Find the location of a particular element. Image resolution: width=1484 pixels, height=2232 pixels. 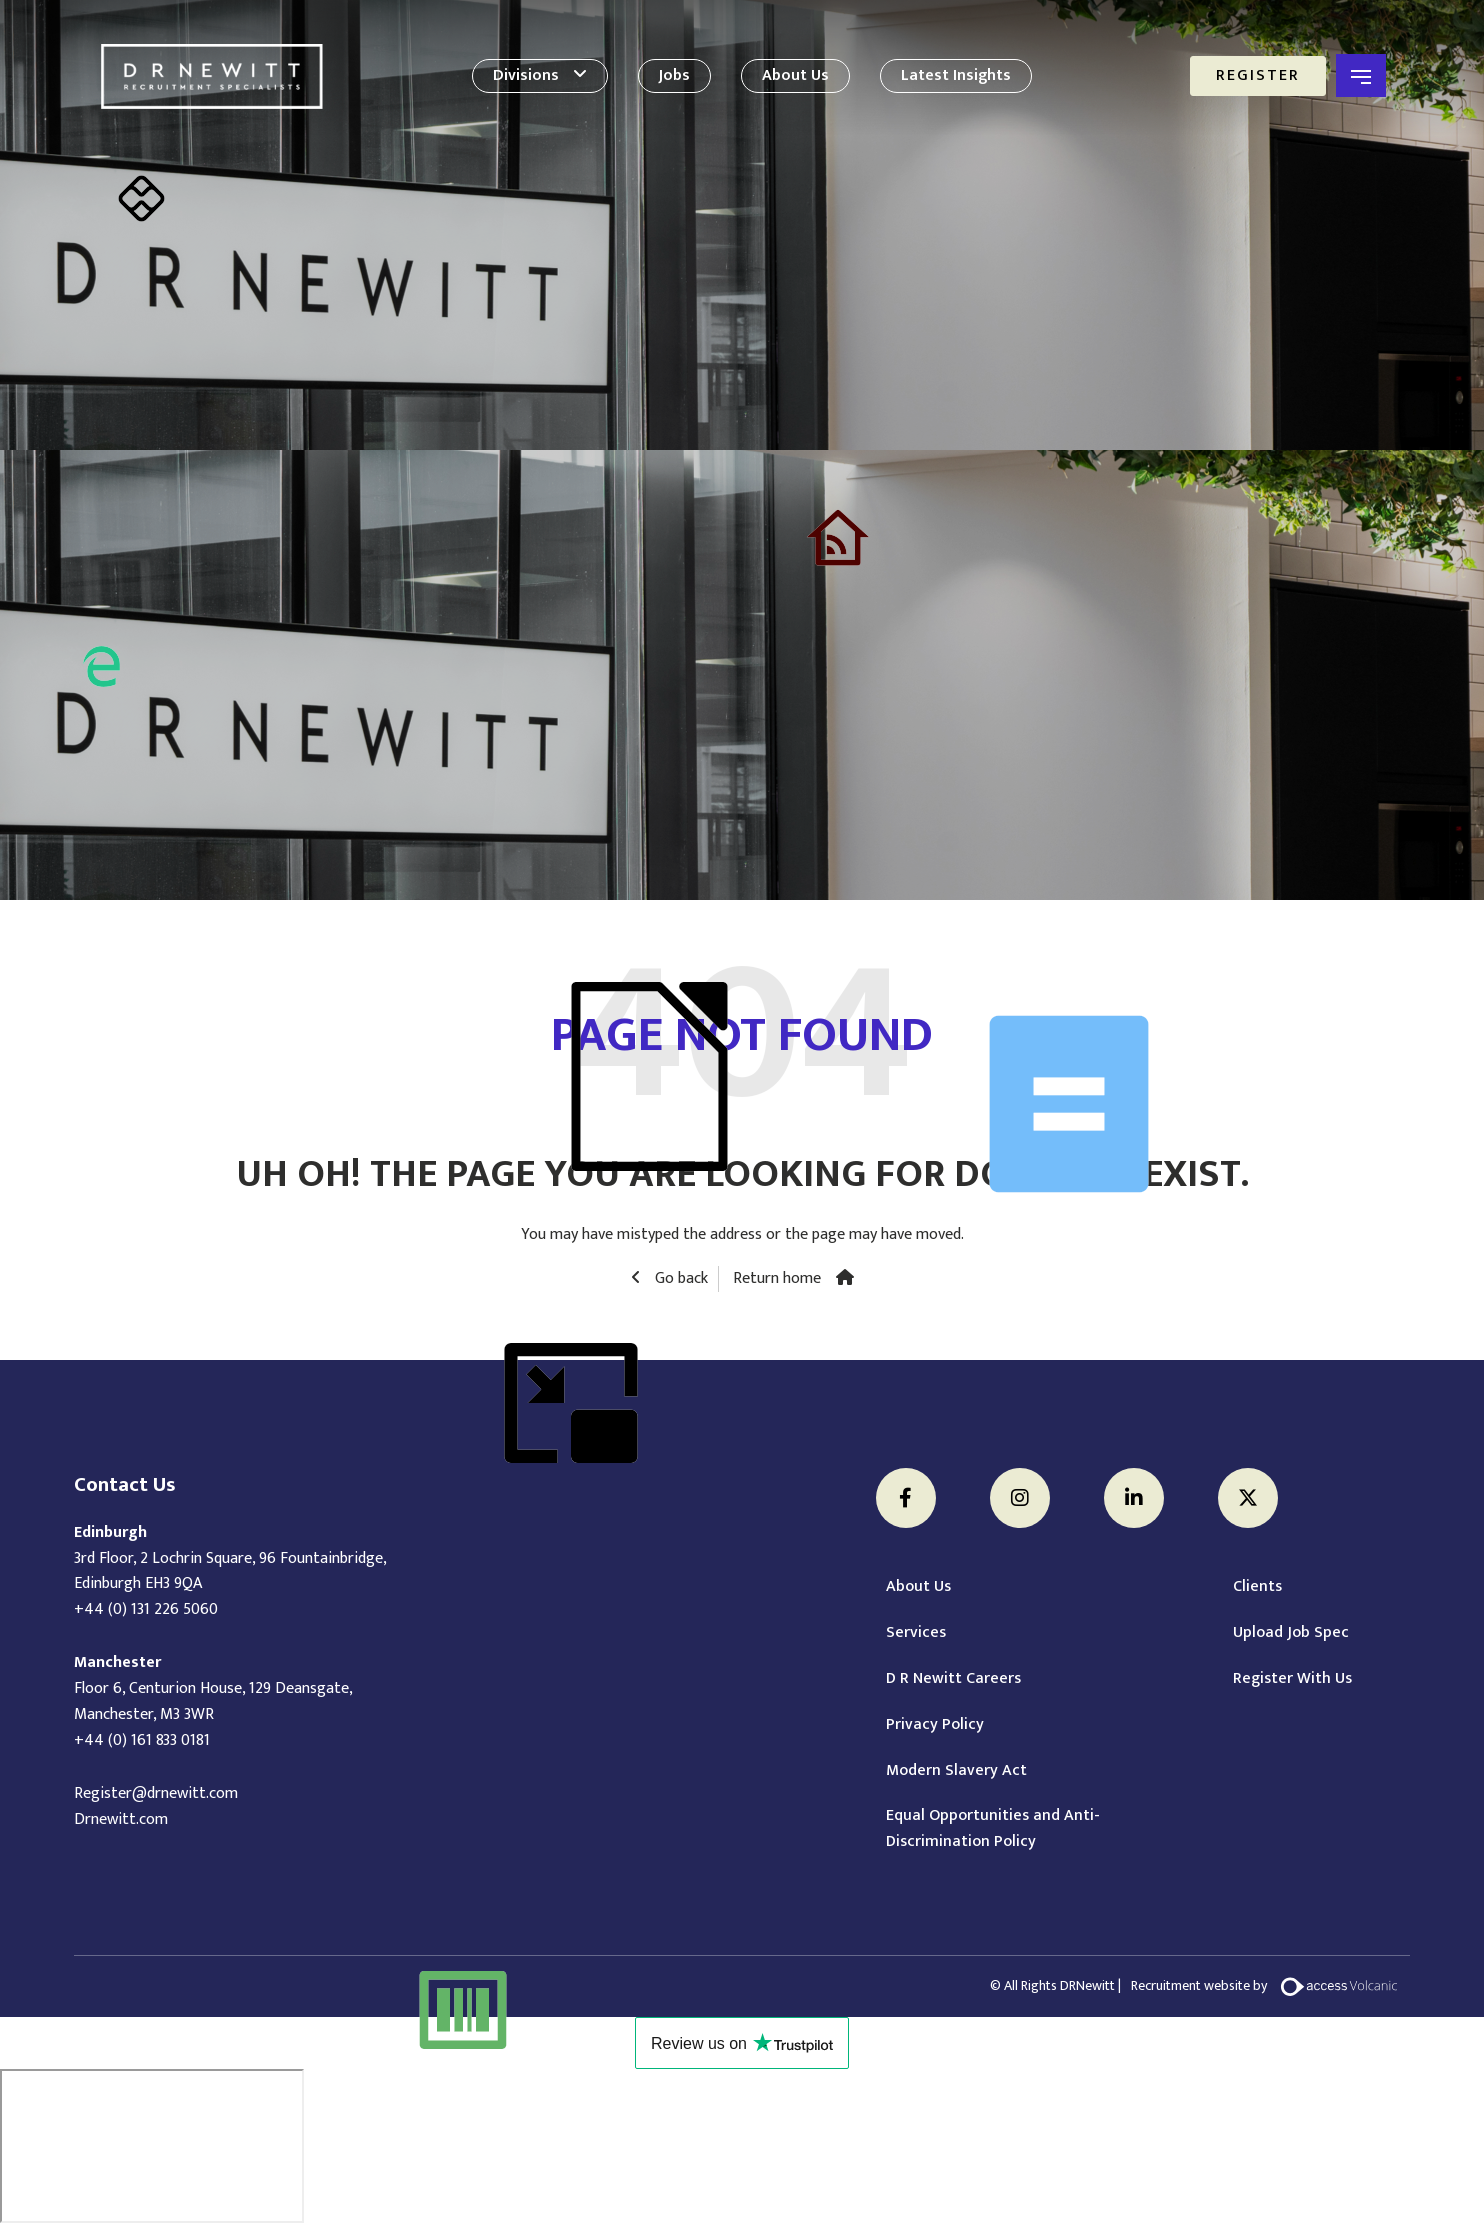

open LibreOffice application is located at coordinates (649, 1076).